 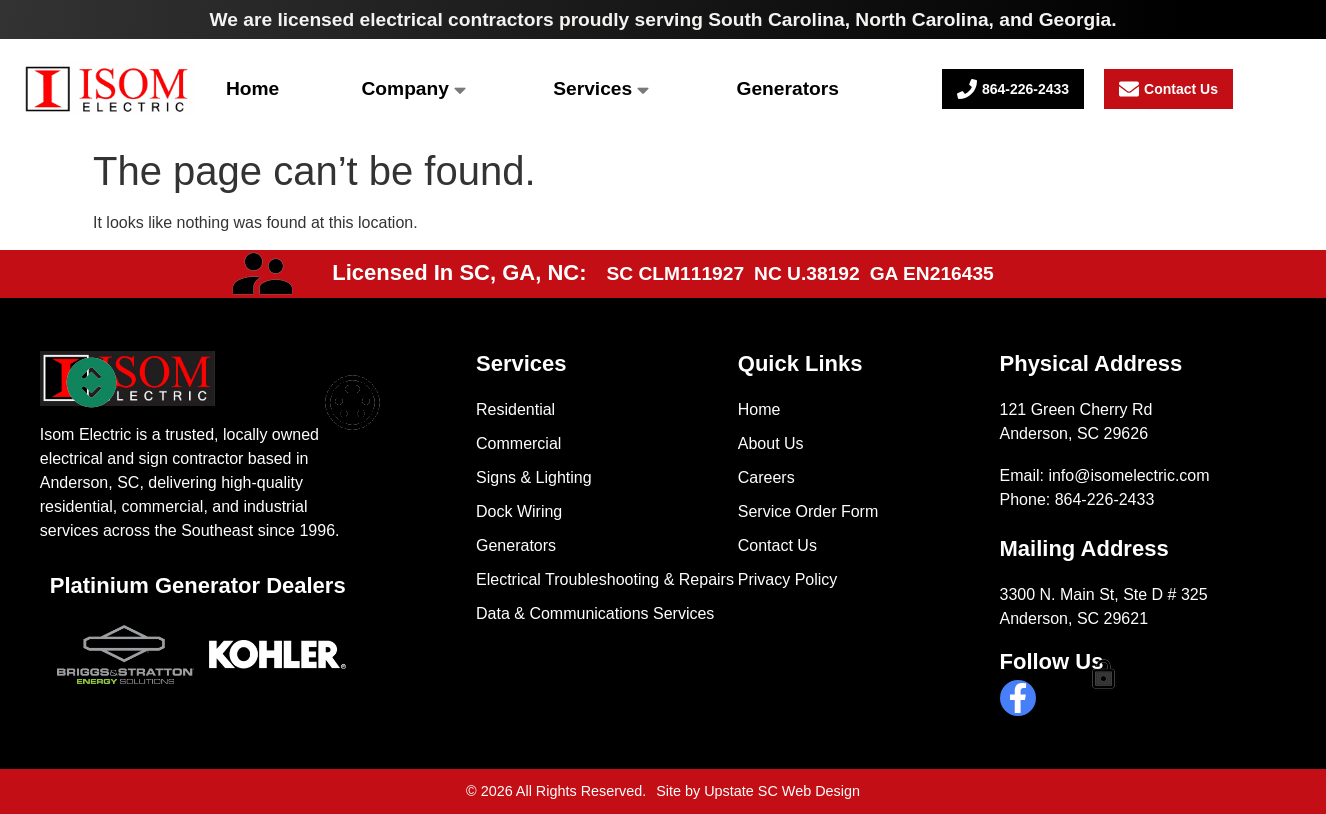 I want to click on unlock or unsecure an item, so click(x=1103, y=674).